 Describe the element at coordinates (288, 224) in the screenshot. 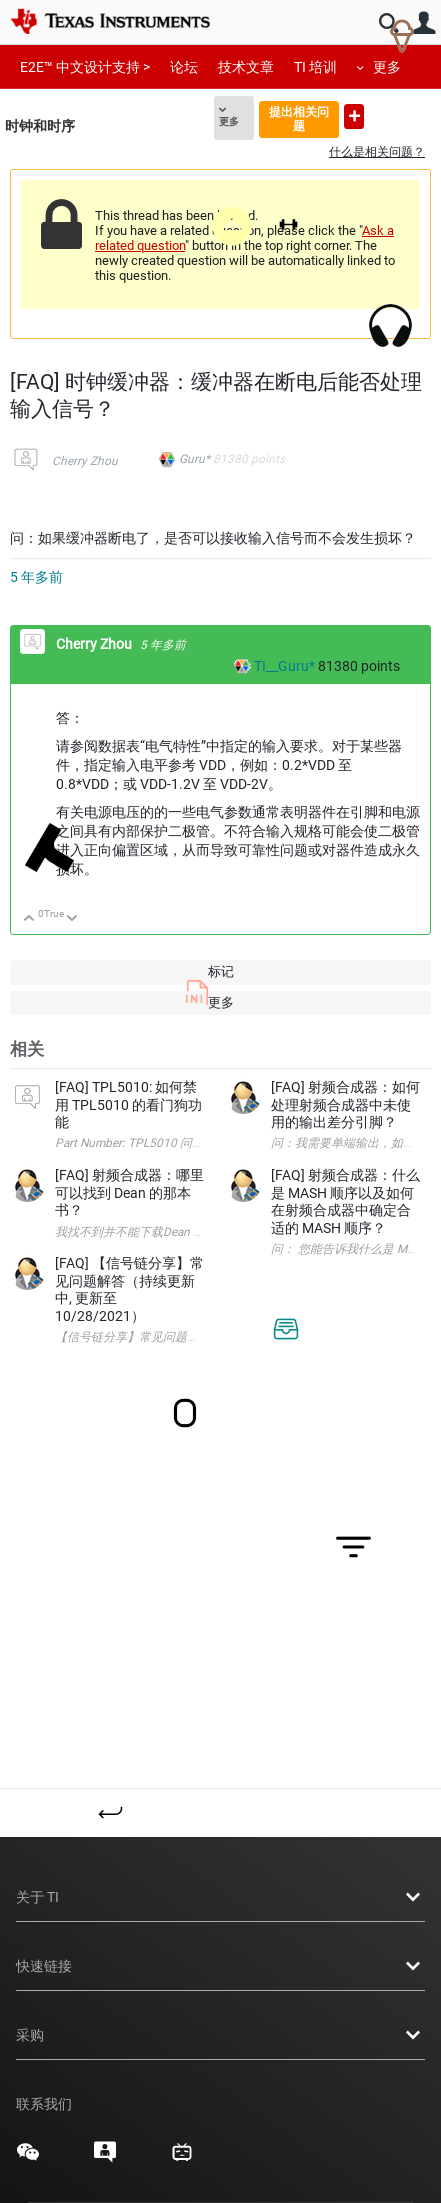

I see `access workout or fitness features` at that location.